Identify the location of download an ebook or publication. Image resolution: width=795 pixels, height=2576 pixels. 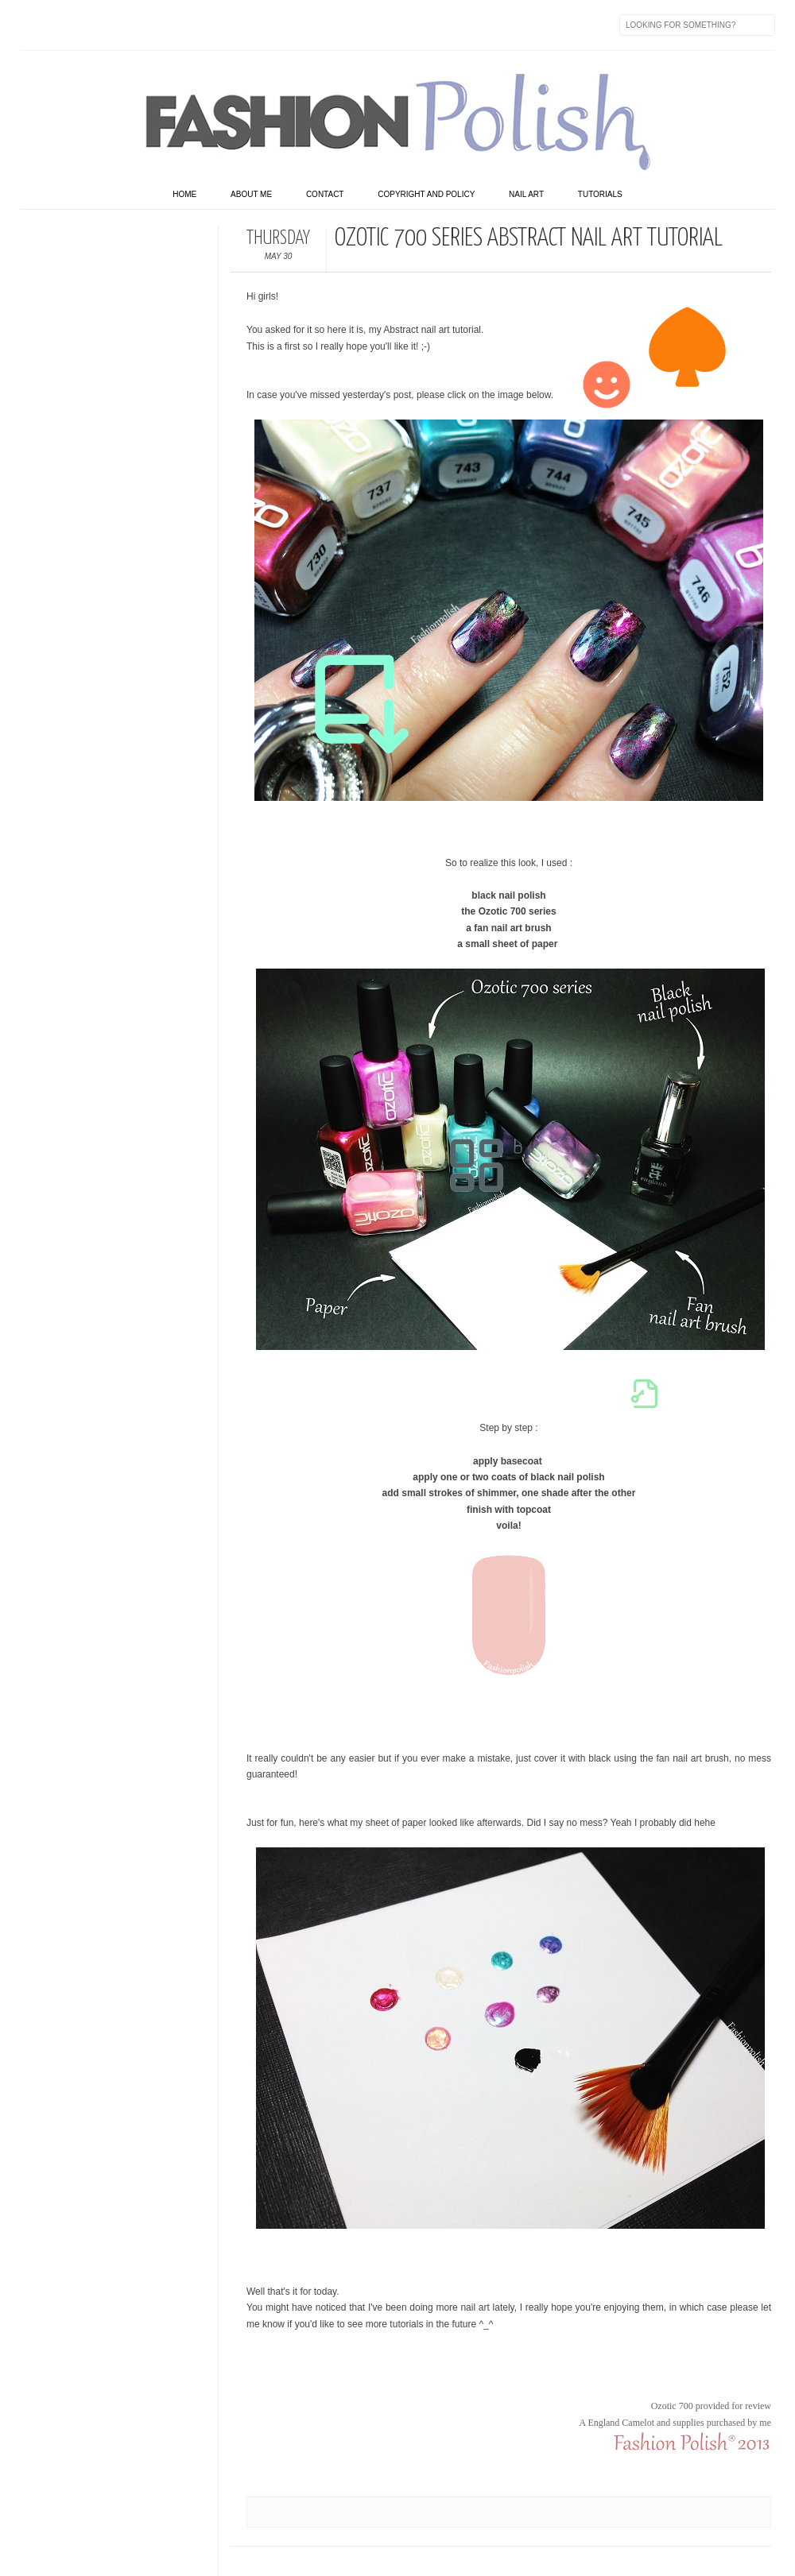
(359, 699).